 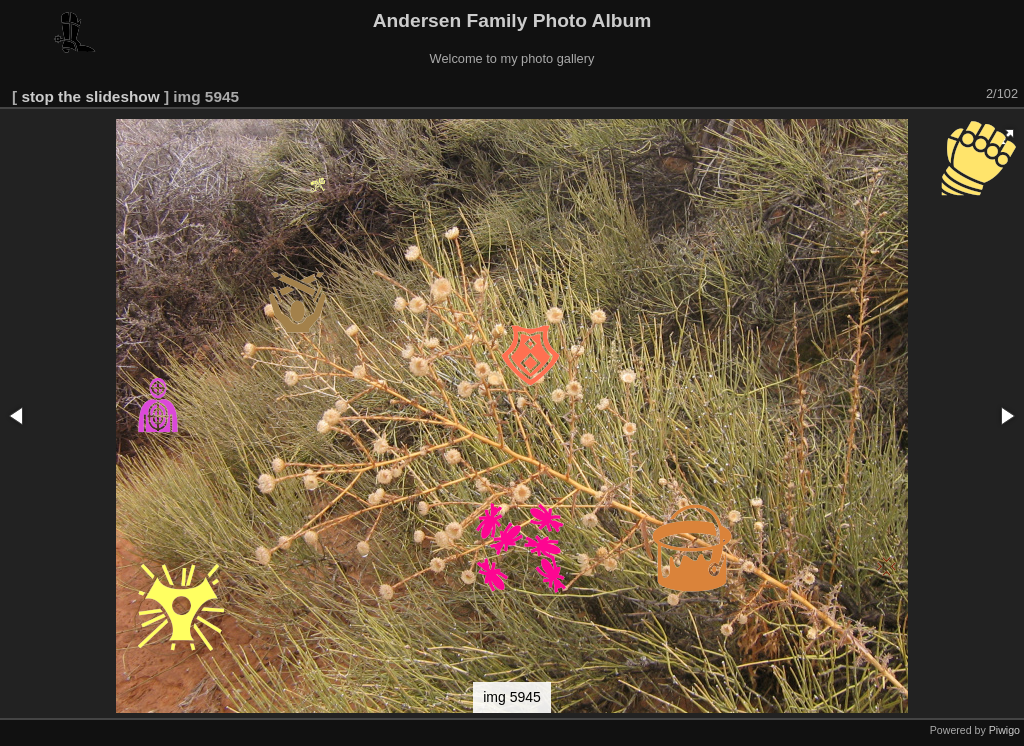 I want to click on select a melee or unarmed combat skill, so click(x=979, y=158).